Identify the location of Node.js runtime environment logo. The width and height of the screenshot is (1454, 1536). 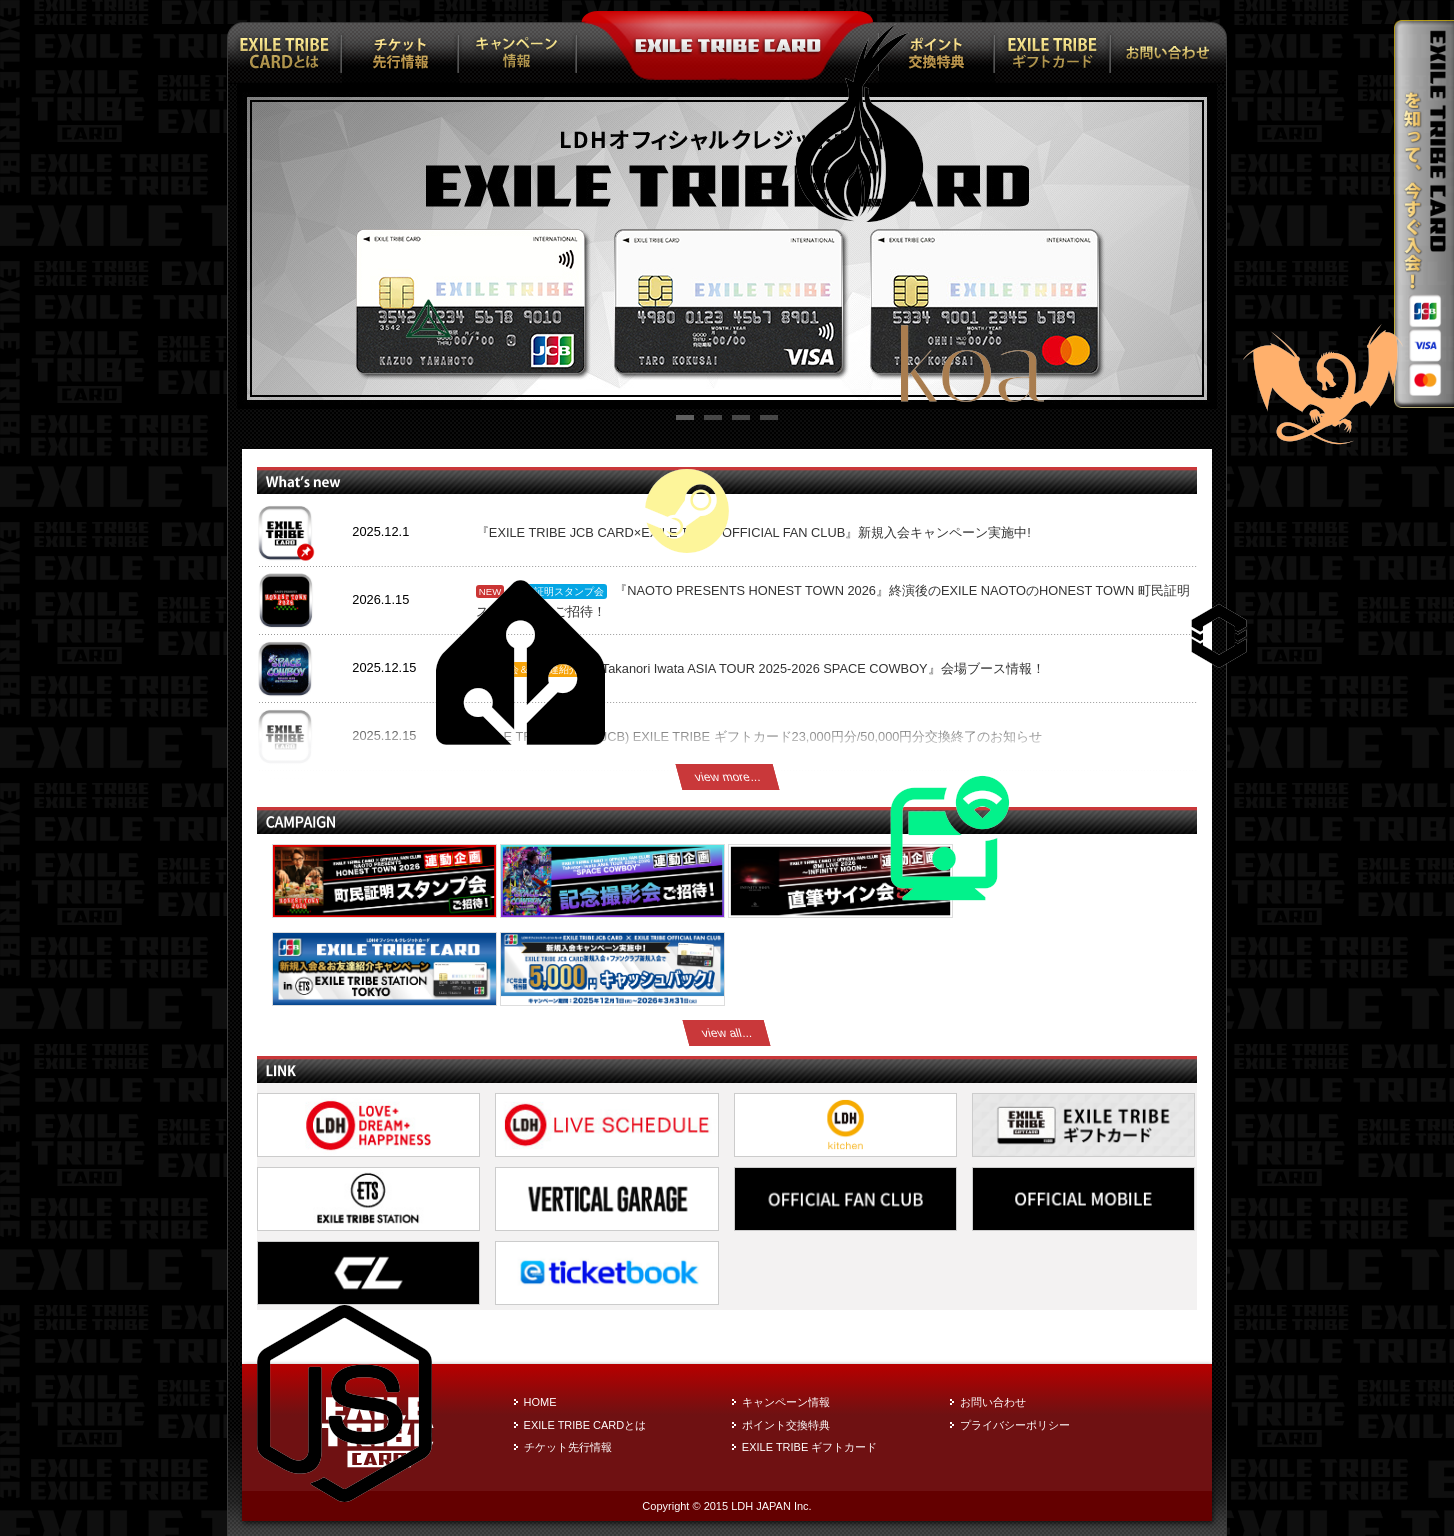
(344, 1403).